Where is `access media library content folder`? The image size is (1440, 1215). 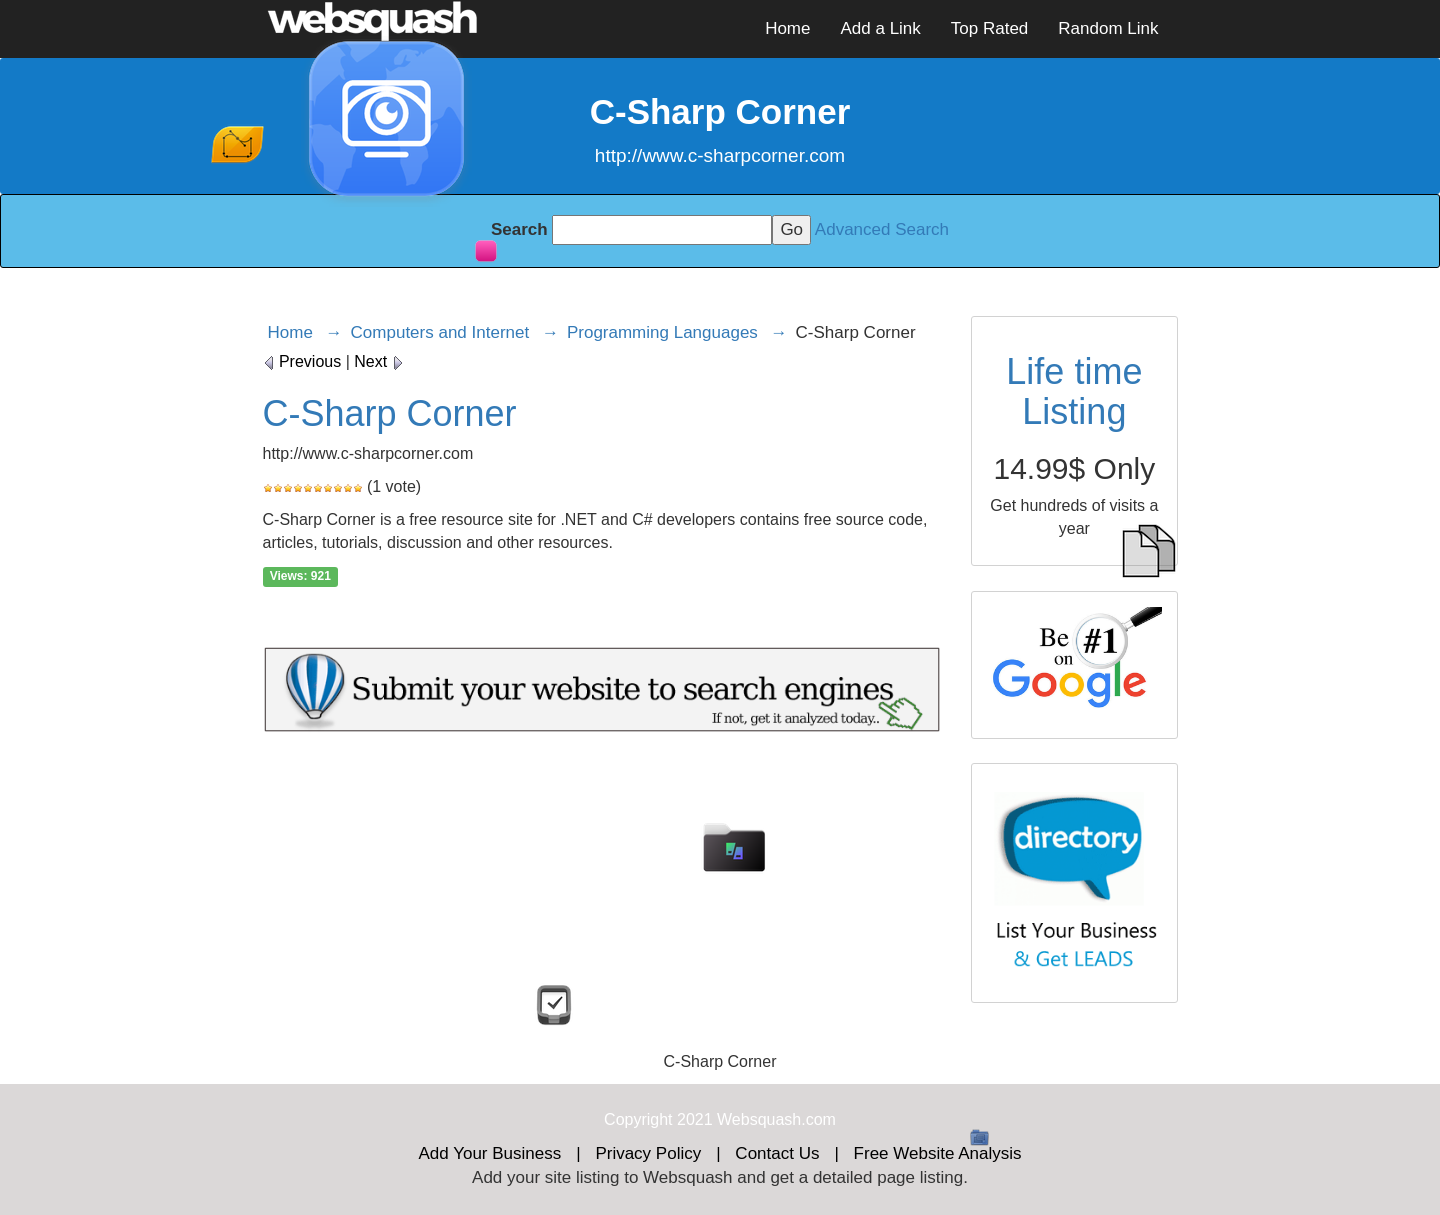 access media library content folder is located at coordinates (979, 1137).